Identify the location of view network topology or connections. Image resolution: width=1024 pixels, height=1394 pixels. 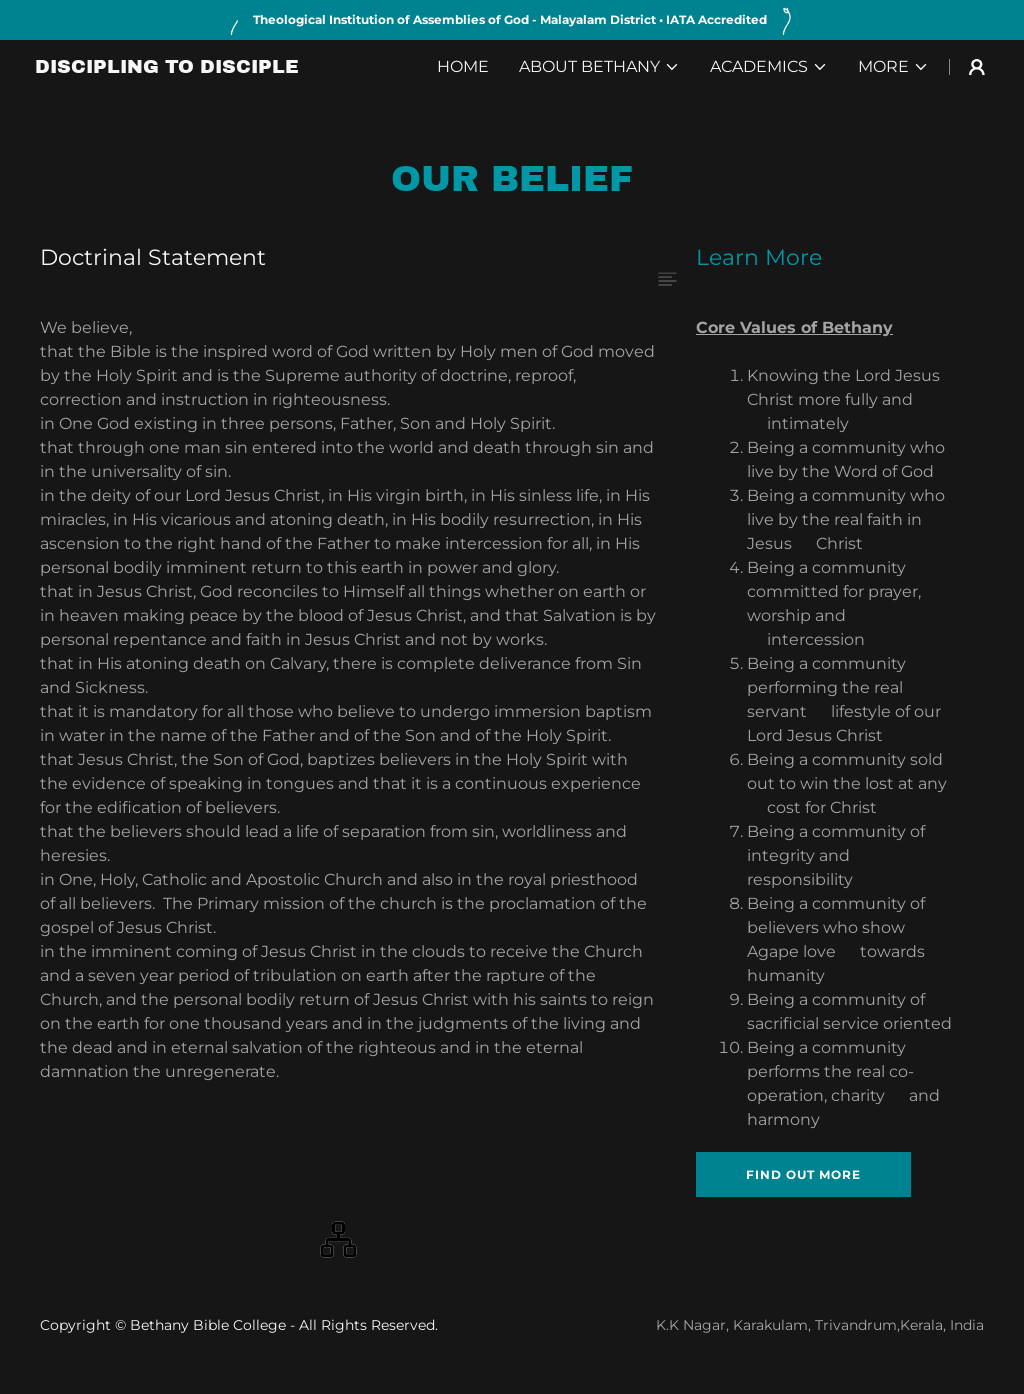
(338, 1239).